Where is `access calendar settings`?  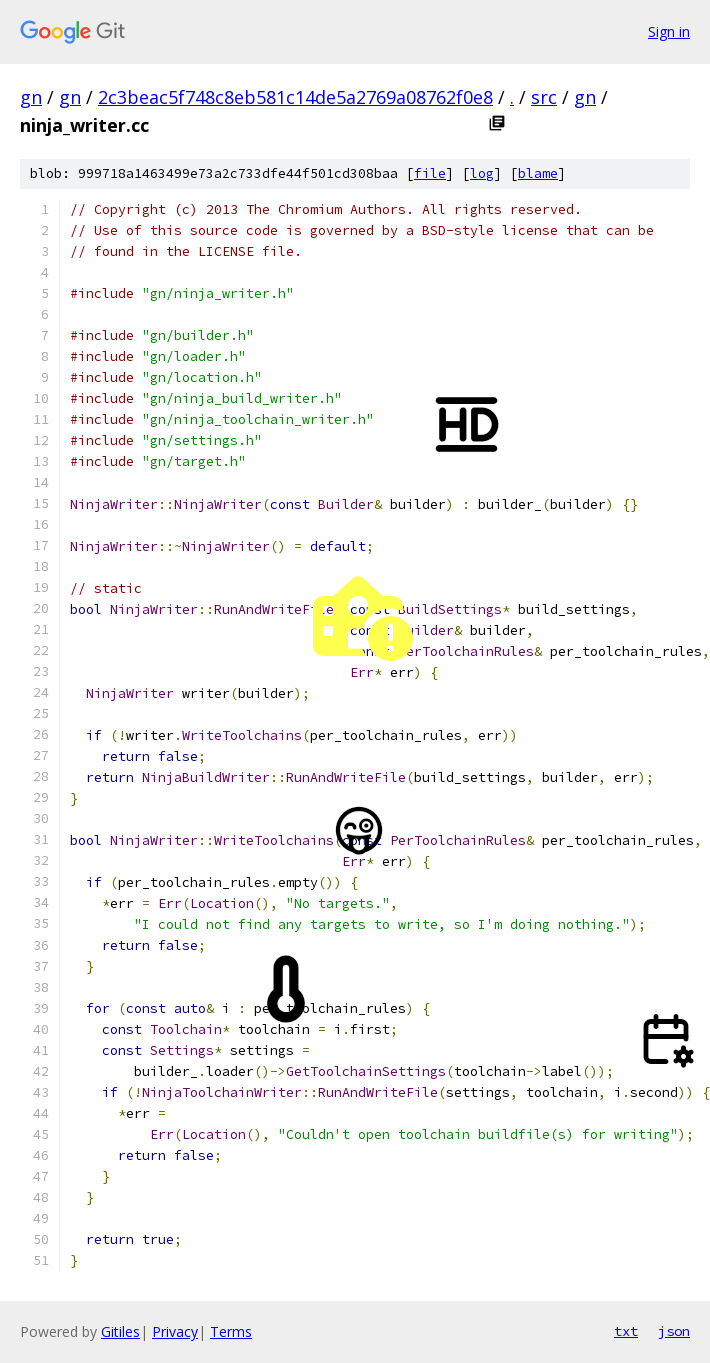
access calendar settings is located at coordinates (666, 1039).